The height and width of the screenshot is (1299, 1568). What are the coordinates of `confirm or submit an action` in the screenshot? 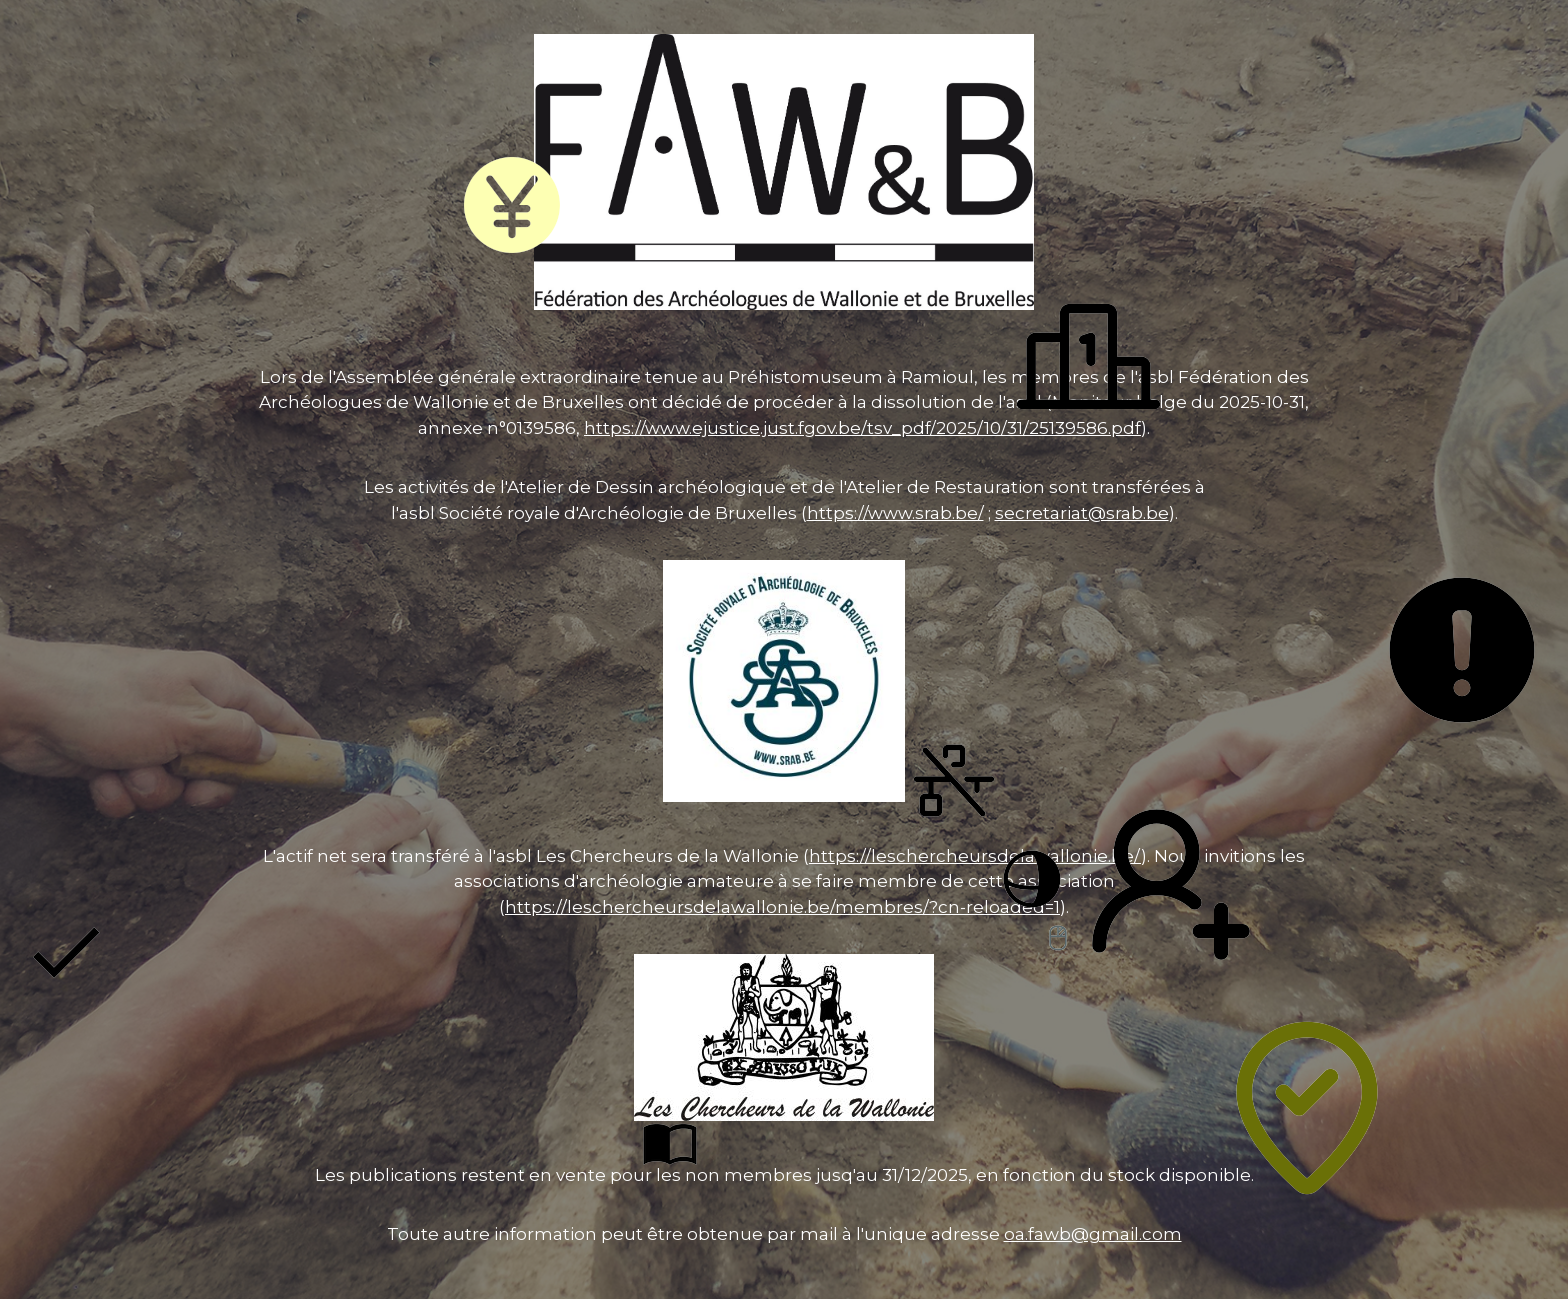 It's located at (65, 951).